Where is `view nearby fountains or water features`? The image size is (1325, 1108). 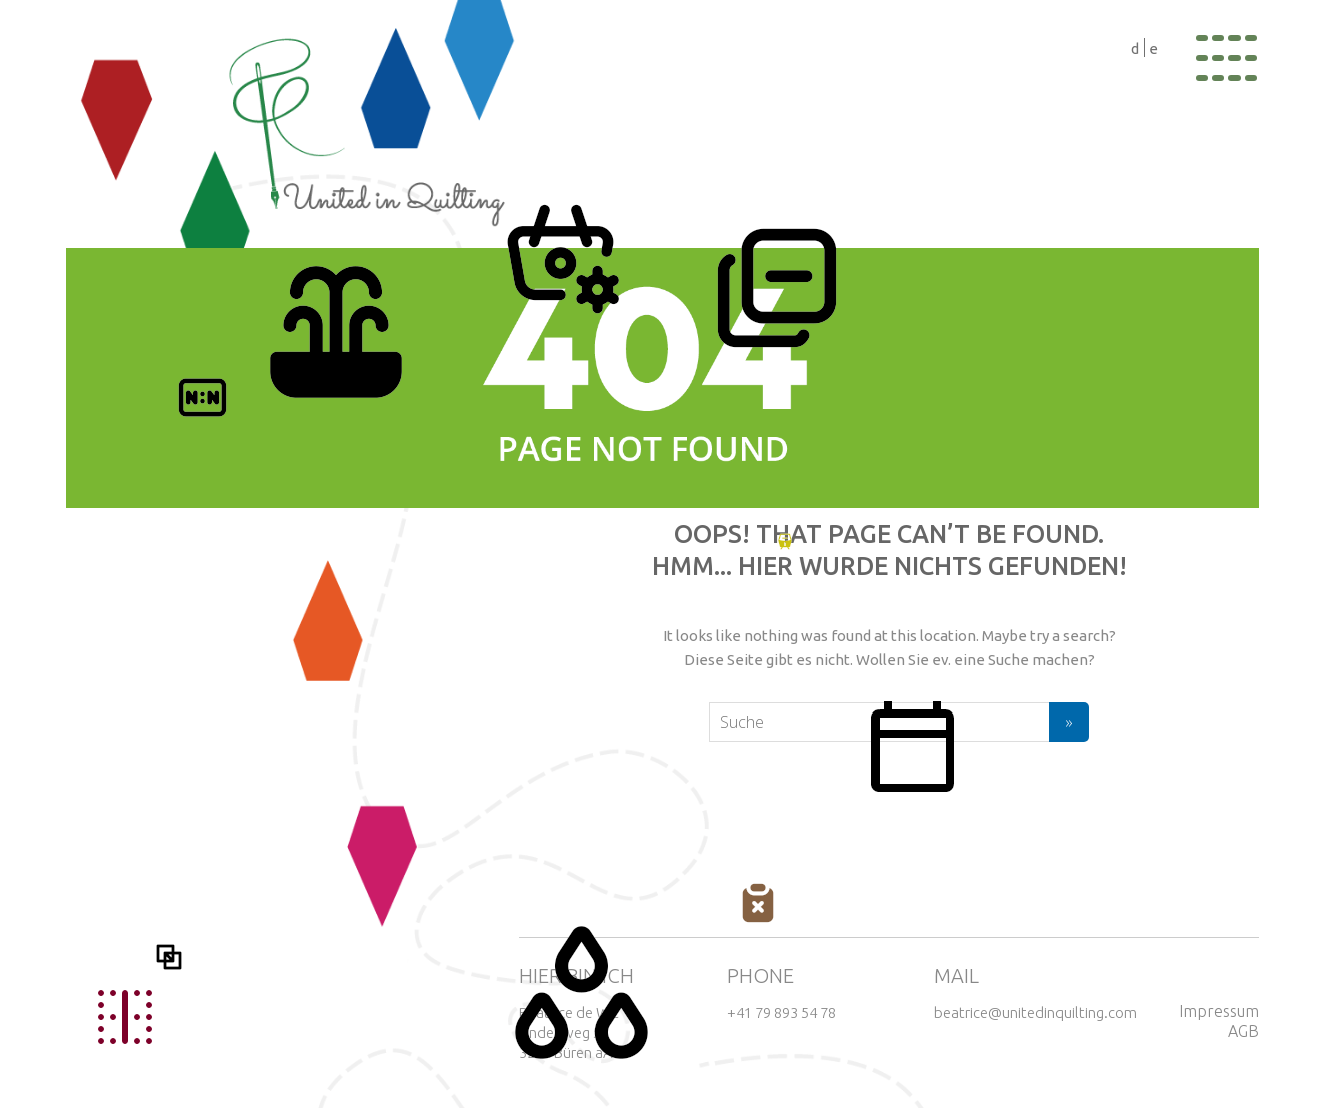 view nearby fountains or water features is located at coordinates (336, 332).